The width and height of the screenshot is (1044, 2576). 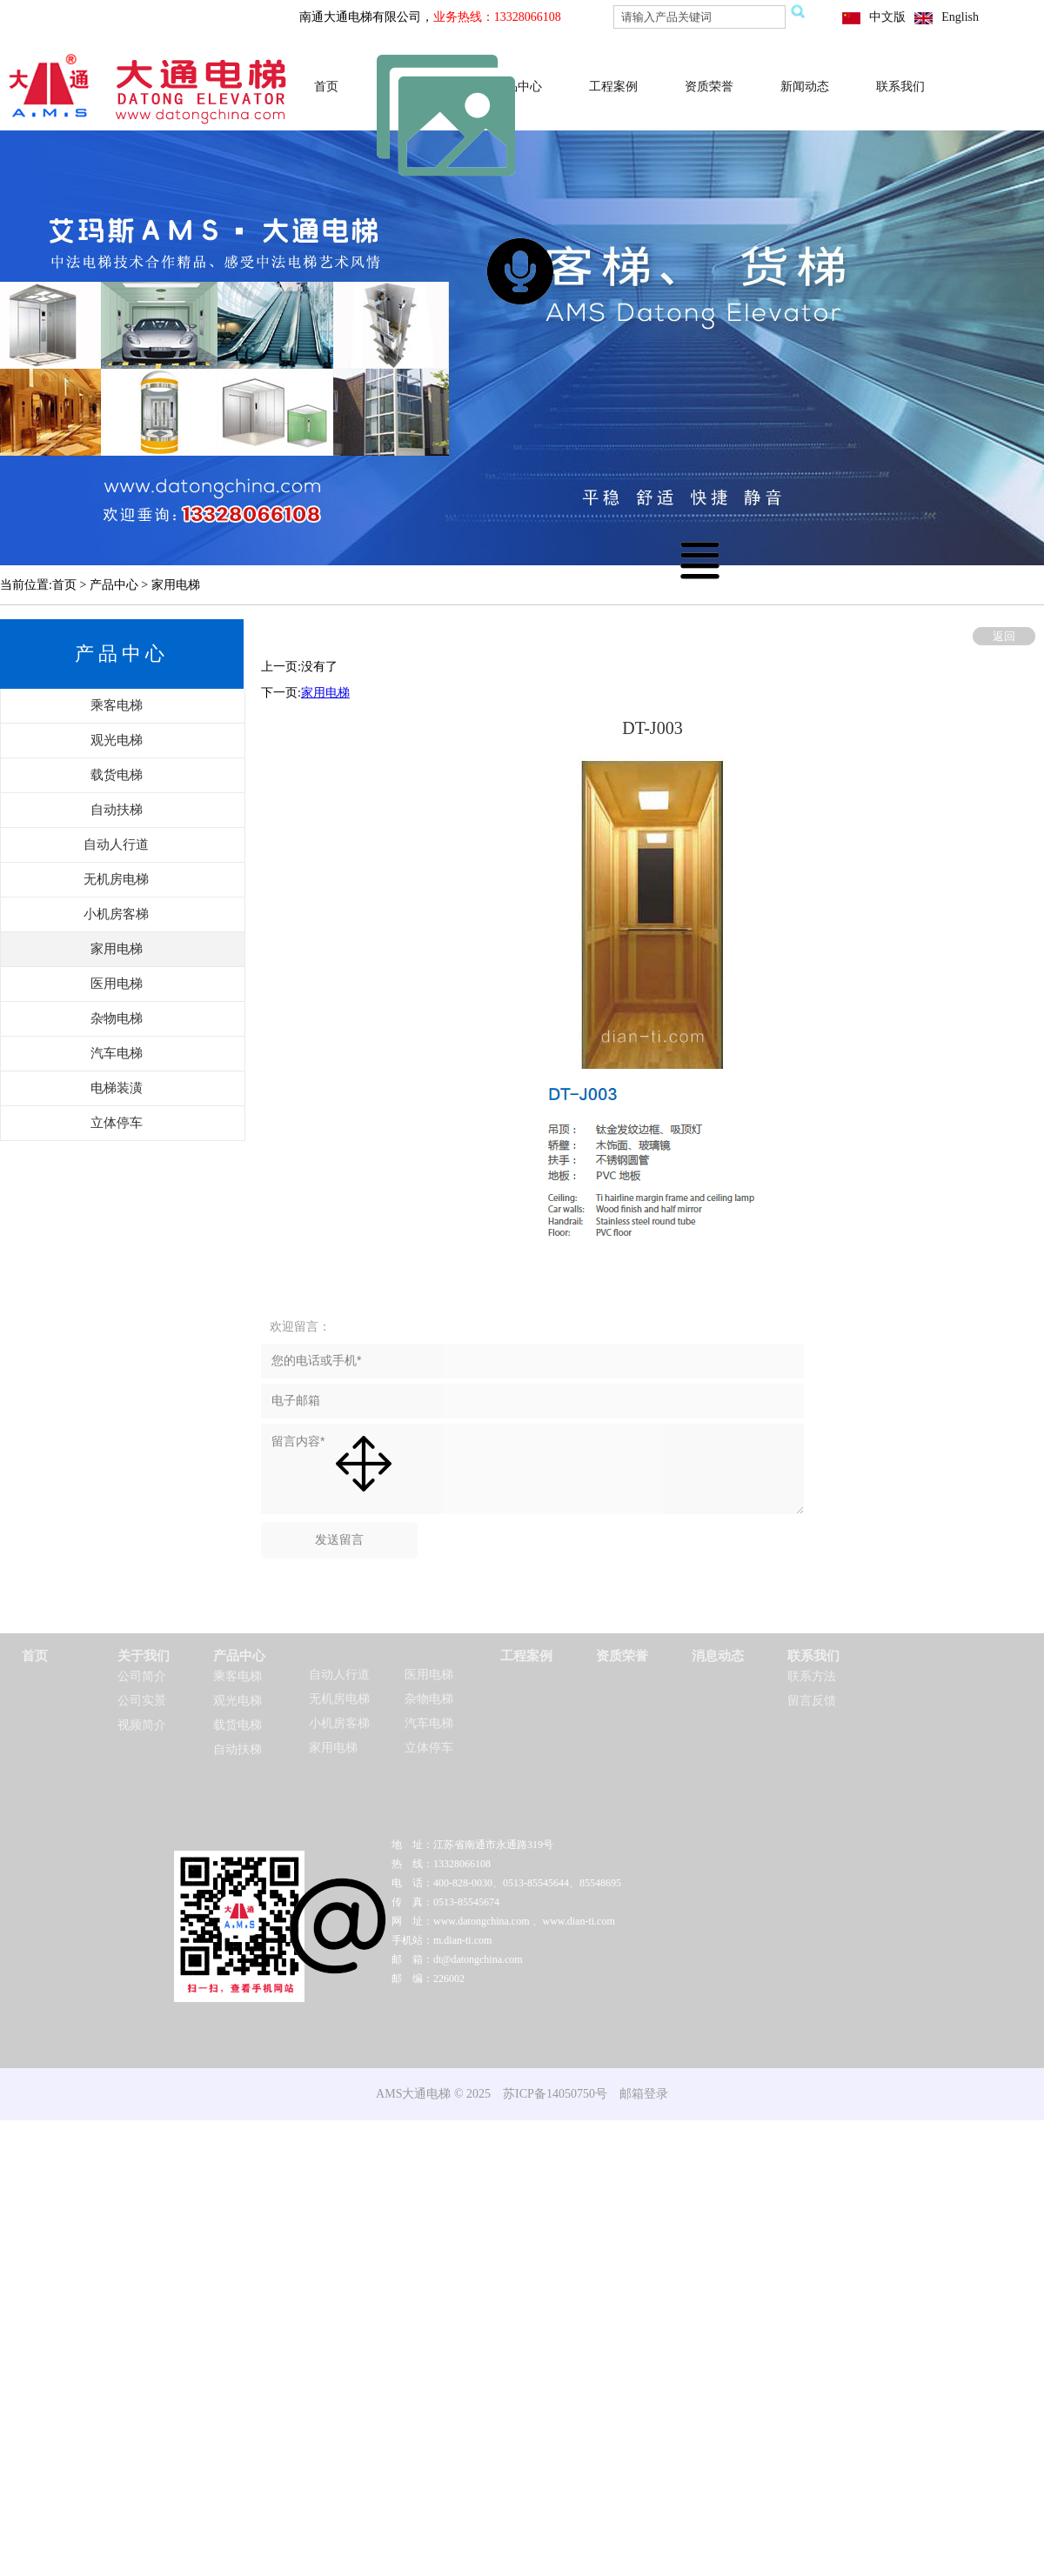 I want to click on view photo gallery, so click(x=445, y=115).